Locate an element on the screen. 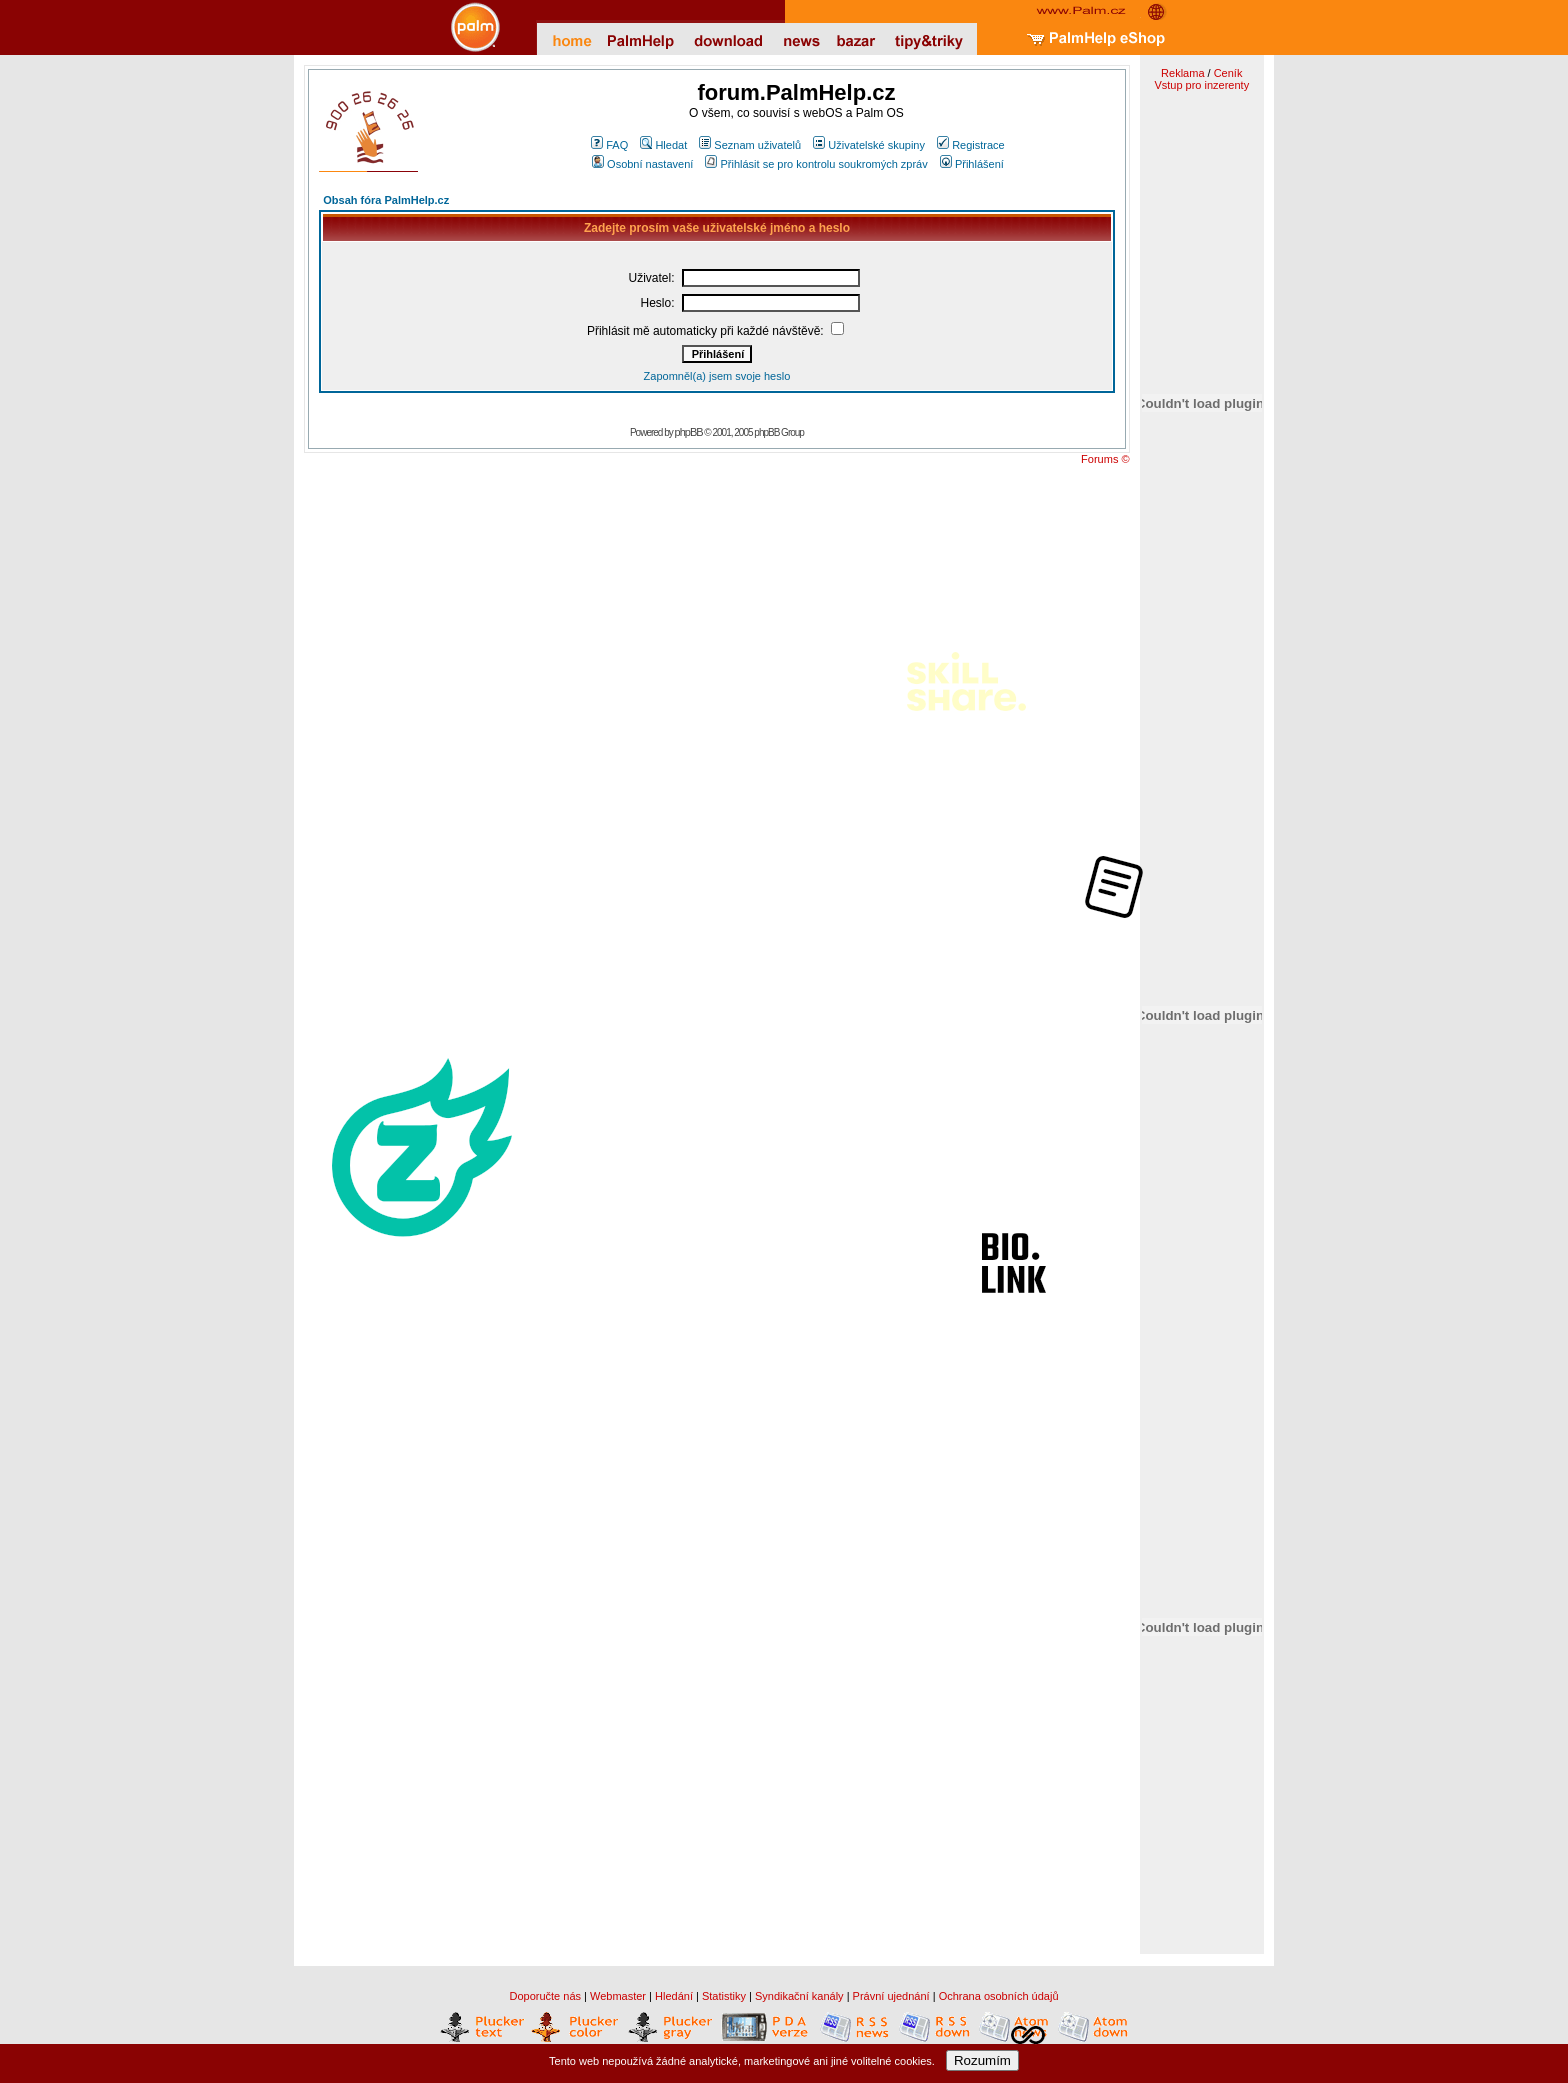 The width and height of the screenshot is (1568, 2083). link to zcool profile or portfolio is located at coordinates (422, 1148).